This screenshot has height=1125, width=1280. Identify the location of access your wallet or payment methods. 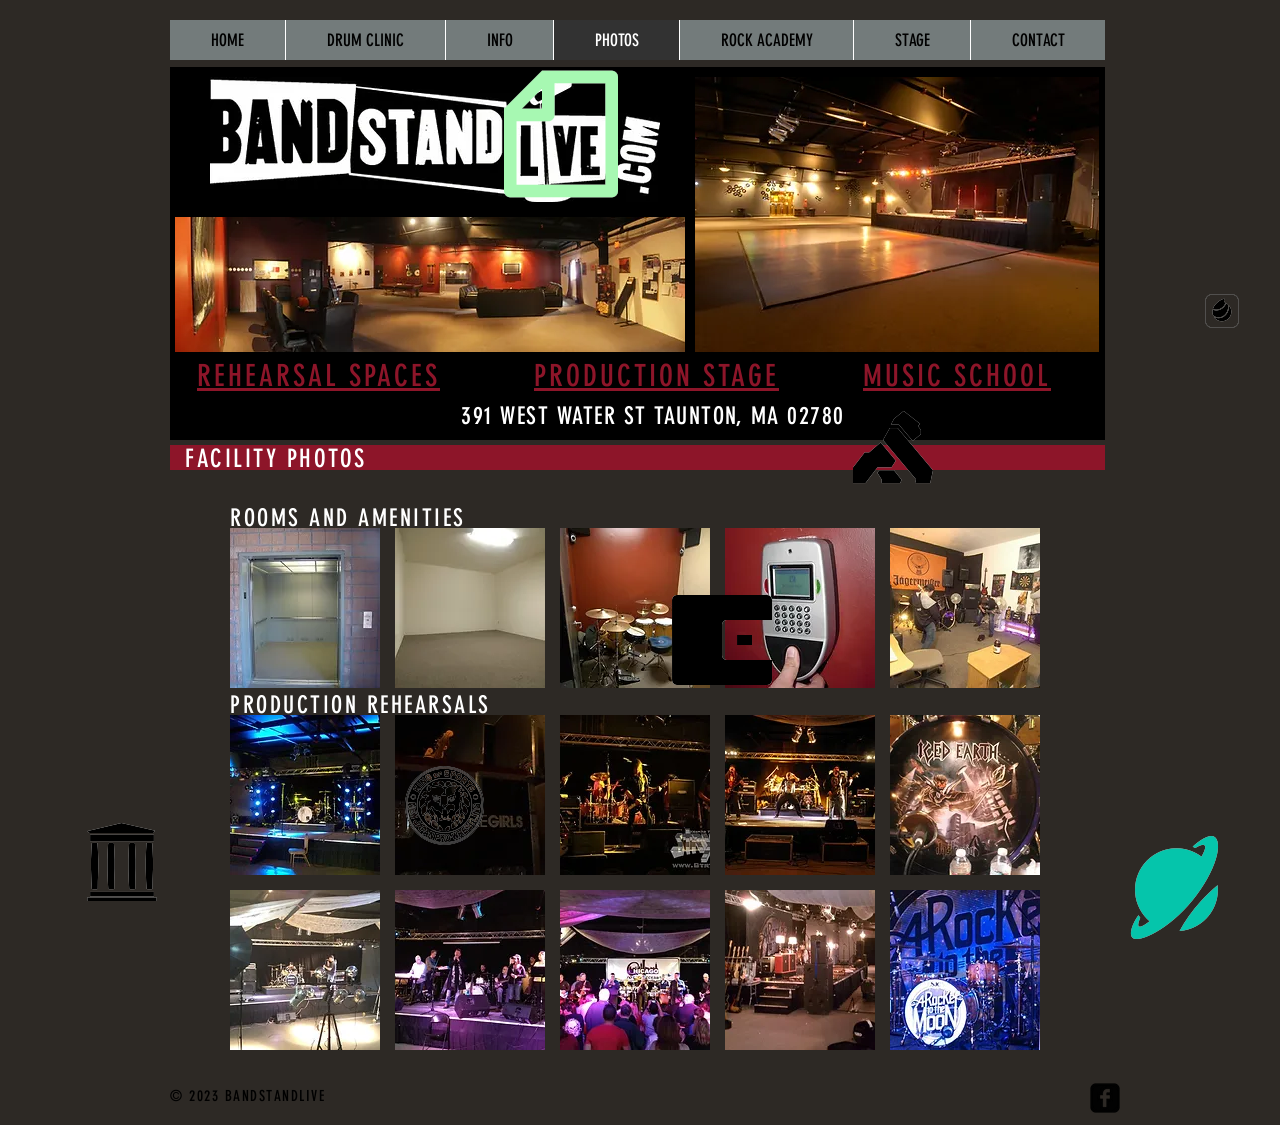
(722, 640).